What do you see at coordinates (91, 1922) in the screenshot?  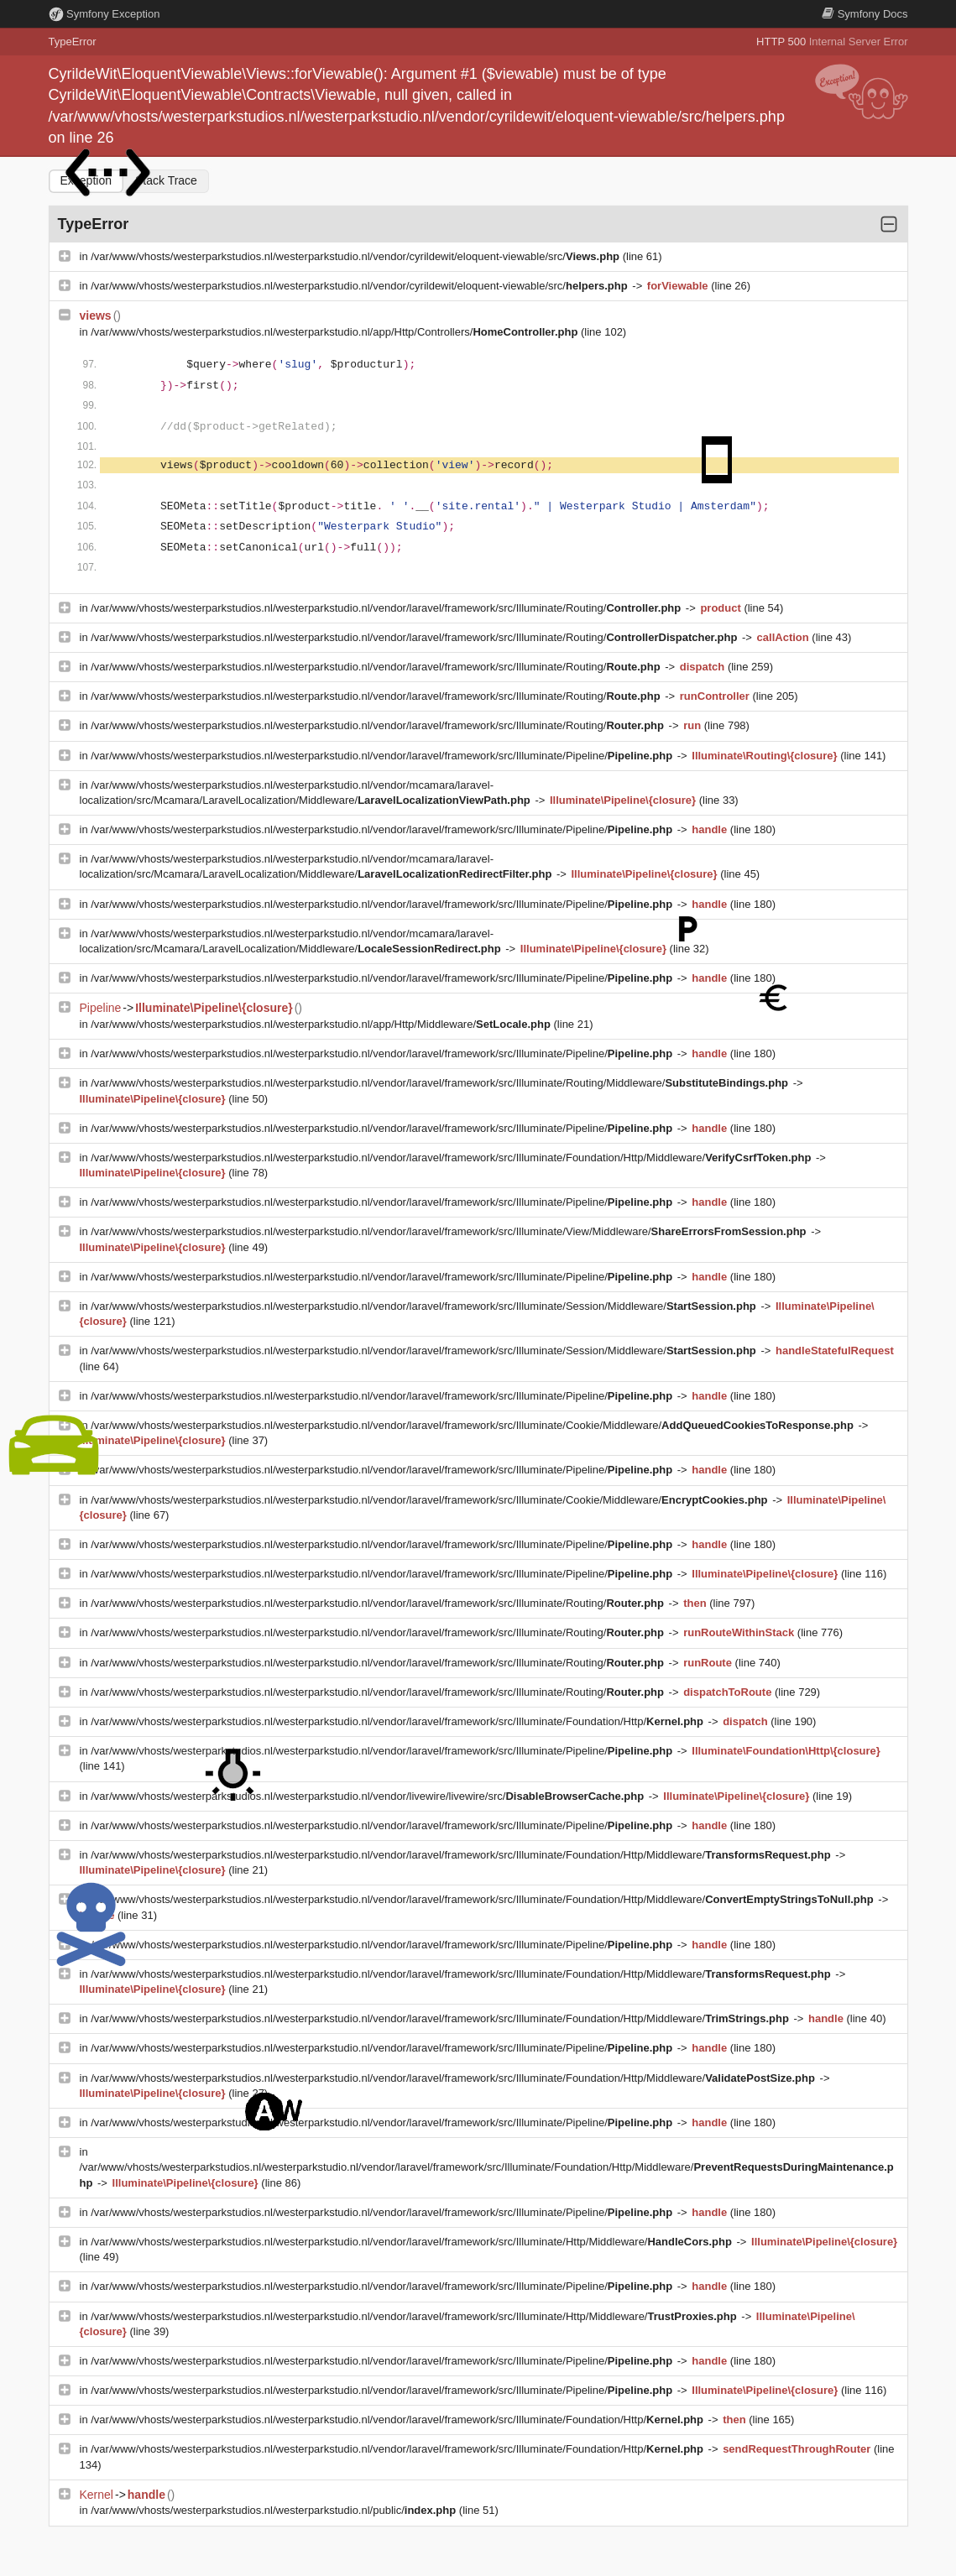 I see `indicates dangerous or hazardous content` at bounding box center [91, 1922].